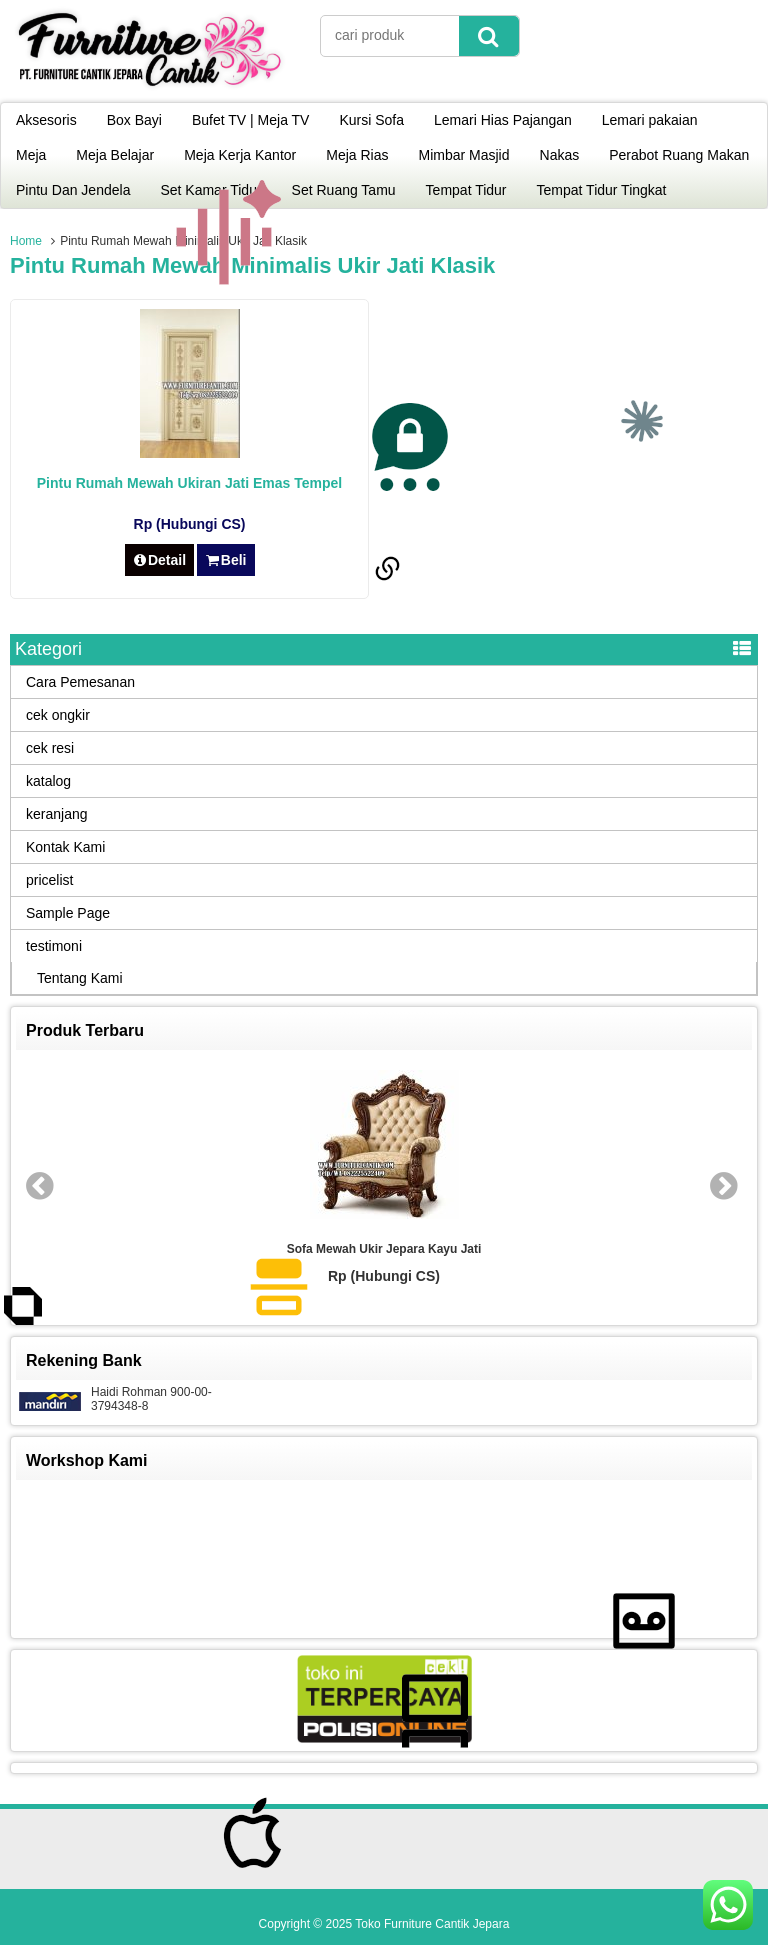 This screenshot has width=768, height=1945. I want to click on open the Claude AI assistant, so click(642, 421).